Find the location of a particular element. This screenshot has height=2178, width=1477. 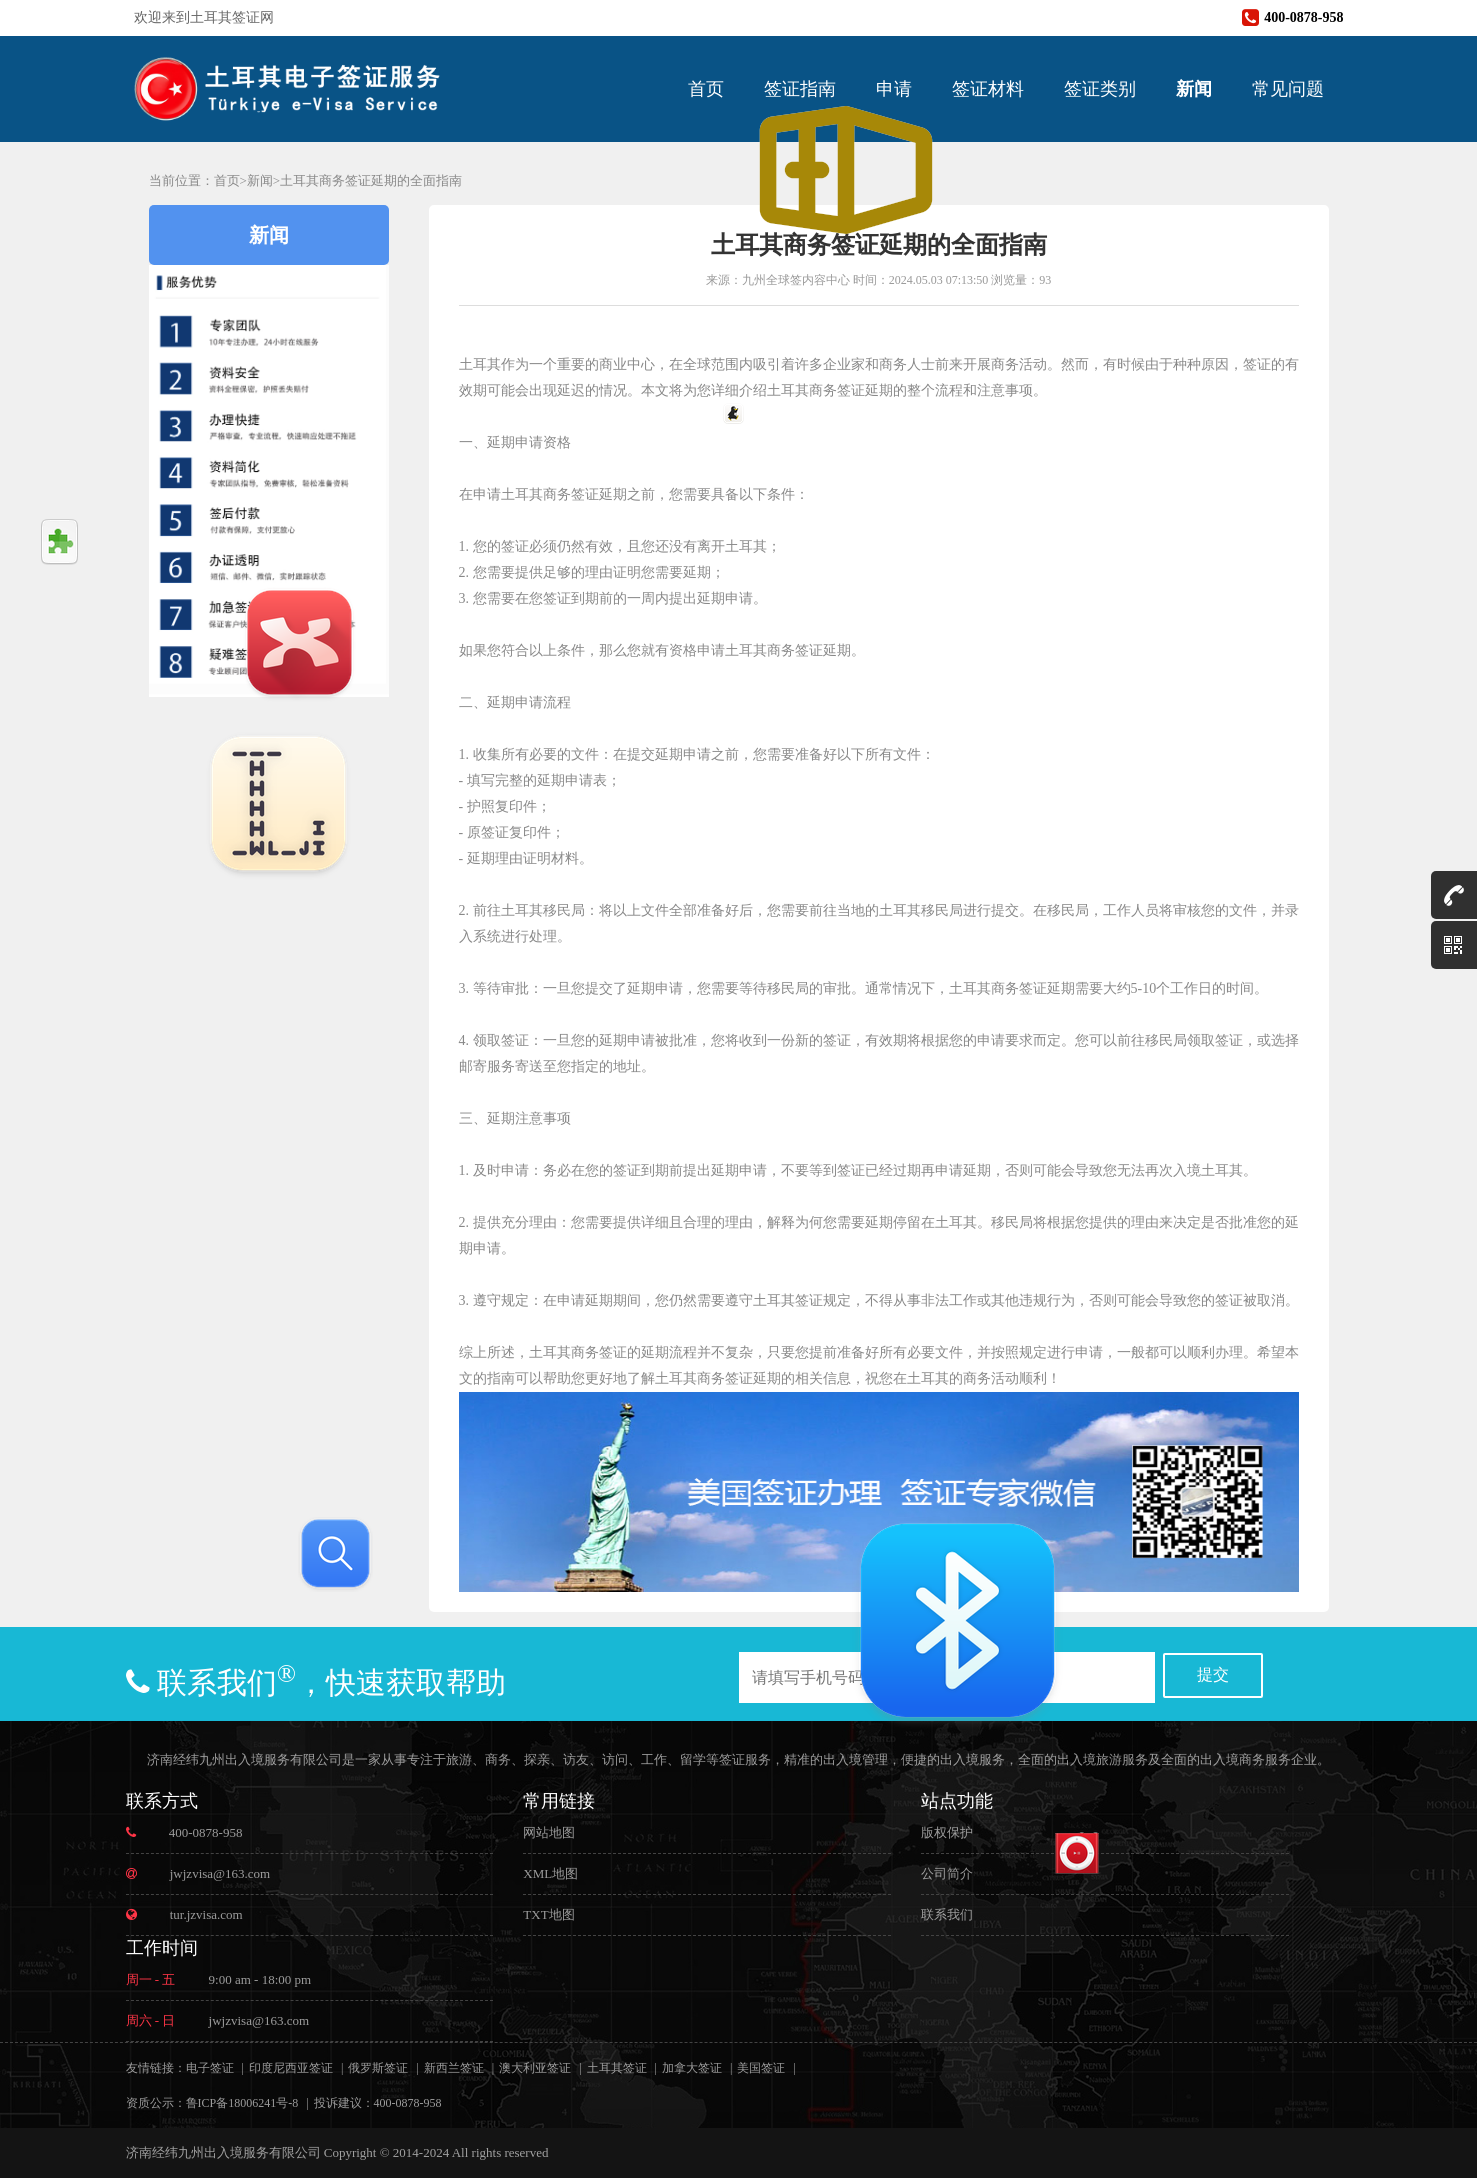

open search preferences or settings is located at coordinates (335, 1554).